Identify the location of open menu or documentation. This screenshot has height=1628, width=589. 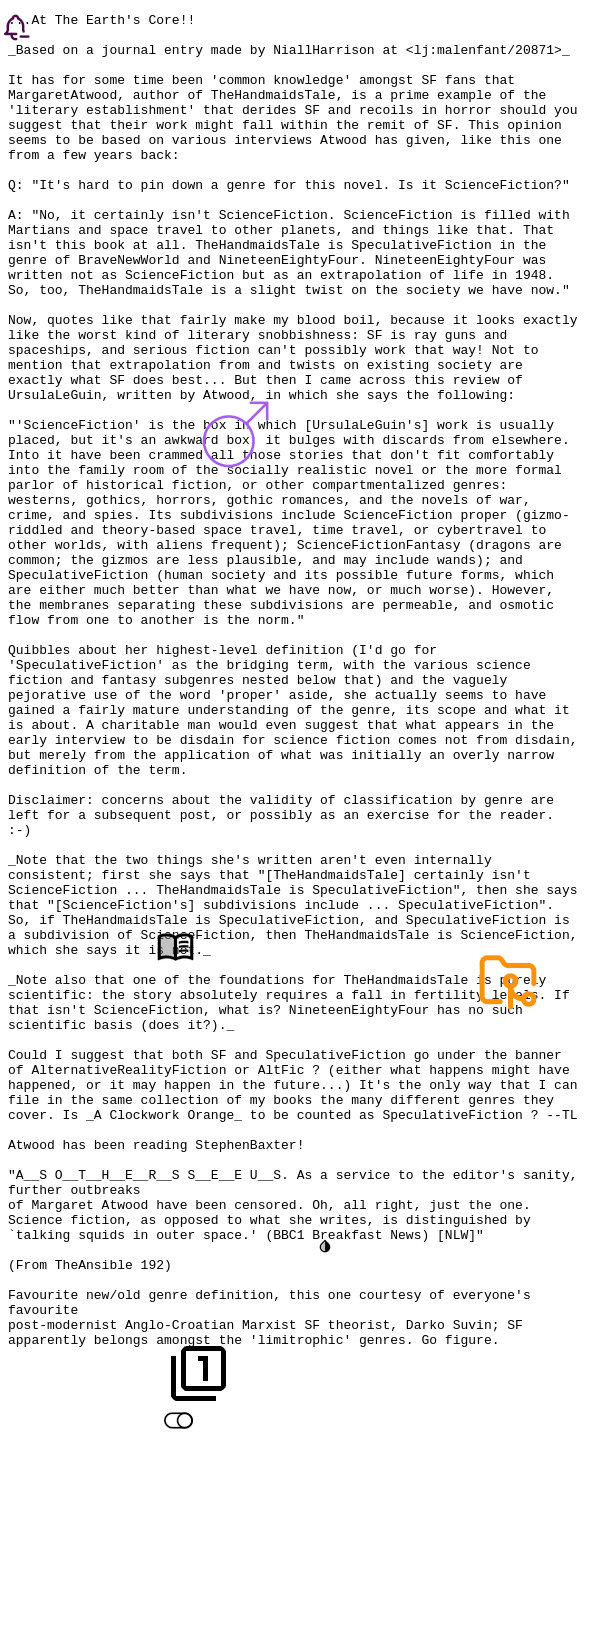
(175, 945).